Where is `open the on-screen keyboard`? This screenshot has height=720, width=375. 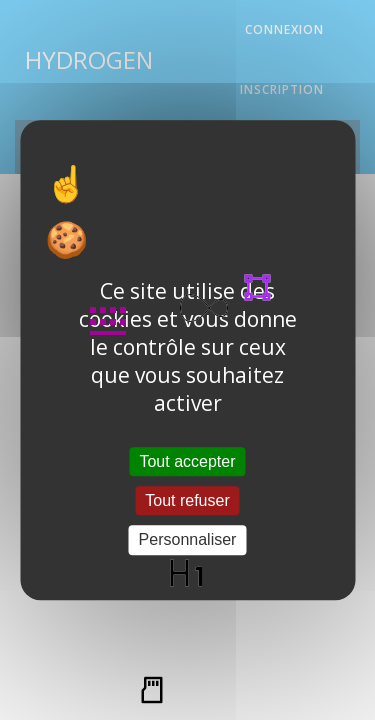
open the on-screen keyboard is located at coordinates (108, 321).